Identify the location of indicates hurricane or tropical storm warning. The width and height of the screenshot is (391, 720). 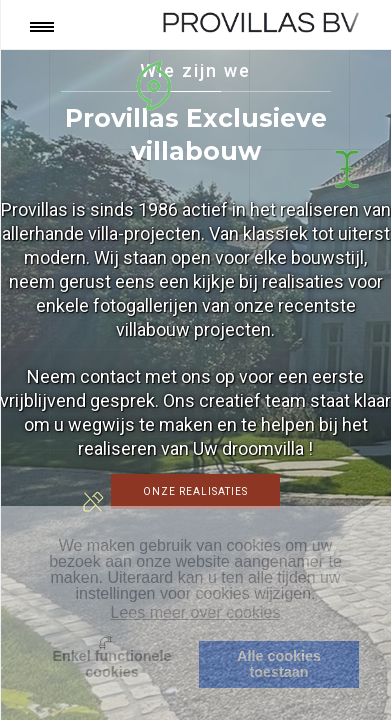
(154, 86).